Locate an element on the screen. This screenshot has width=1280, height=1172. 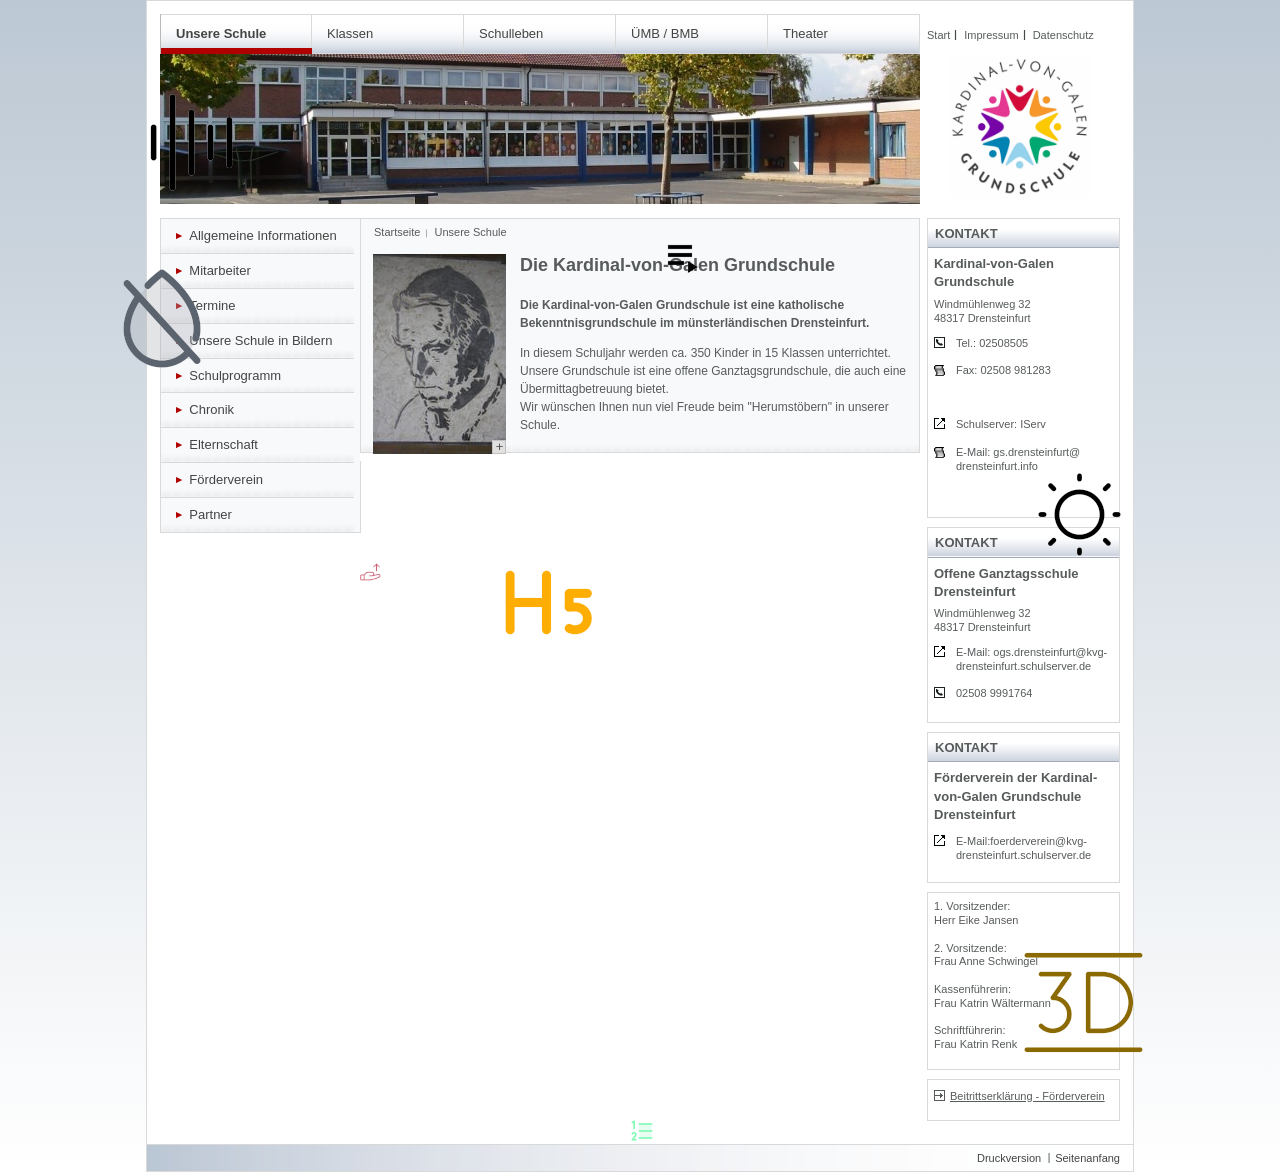
create a numbered list is located at coordinates (642, 1131).